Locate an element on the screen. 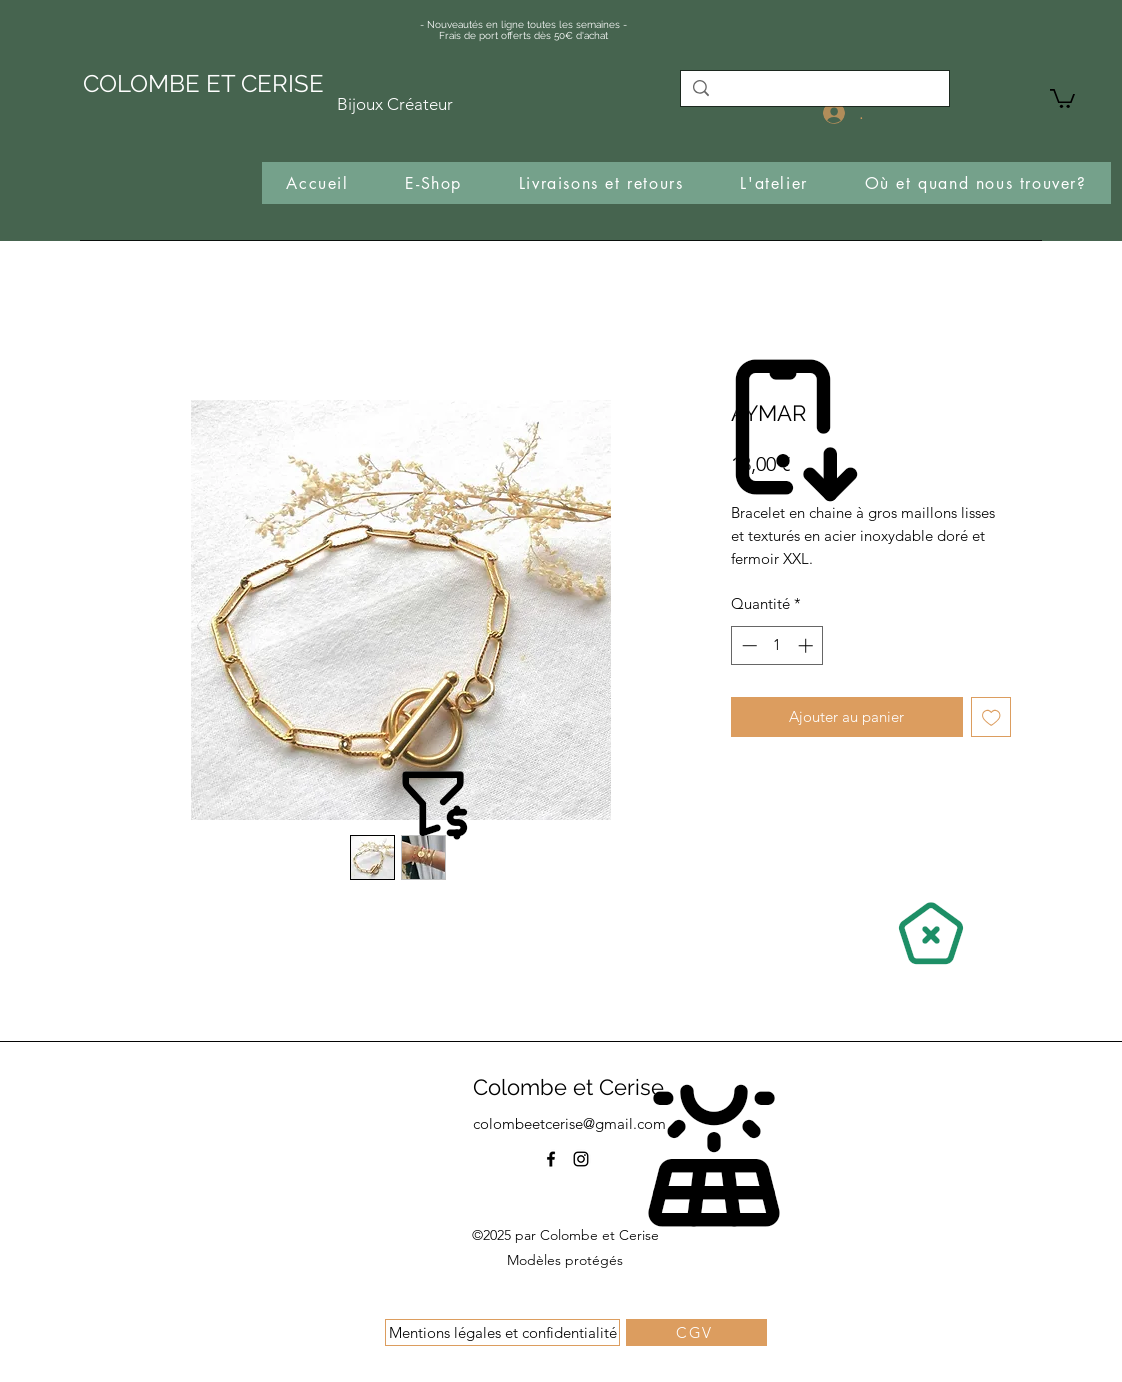  filter results by price or cost is located at coordinates (433, 802).